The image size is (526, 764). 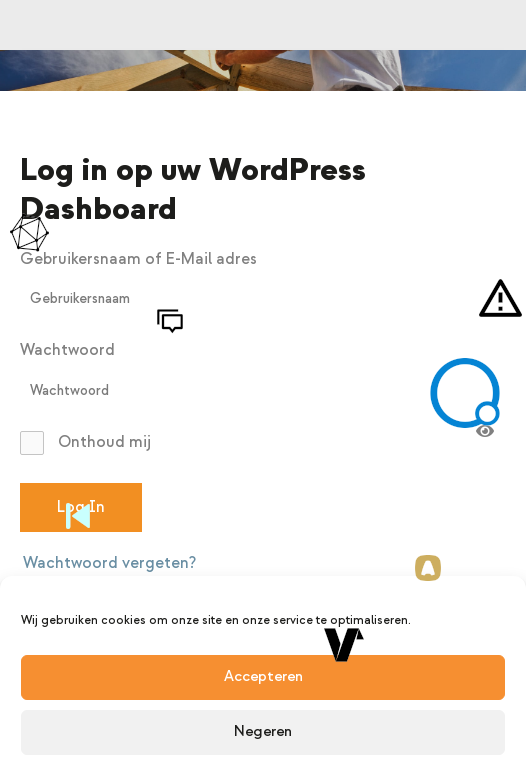 I want to click on indicates a warning or alert status, so click(x=500, y=298).